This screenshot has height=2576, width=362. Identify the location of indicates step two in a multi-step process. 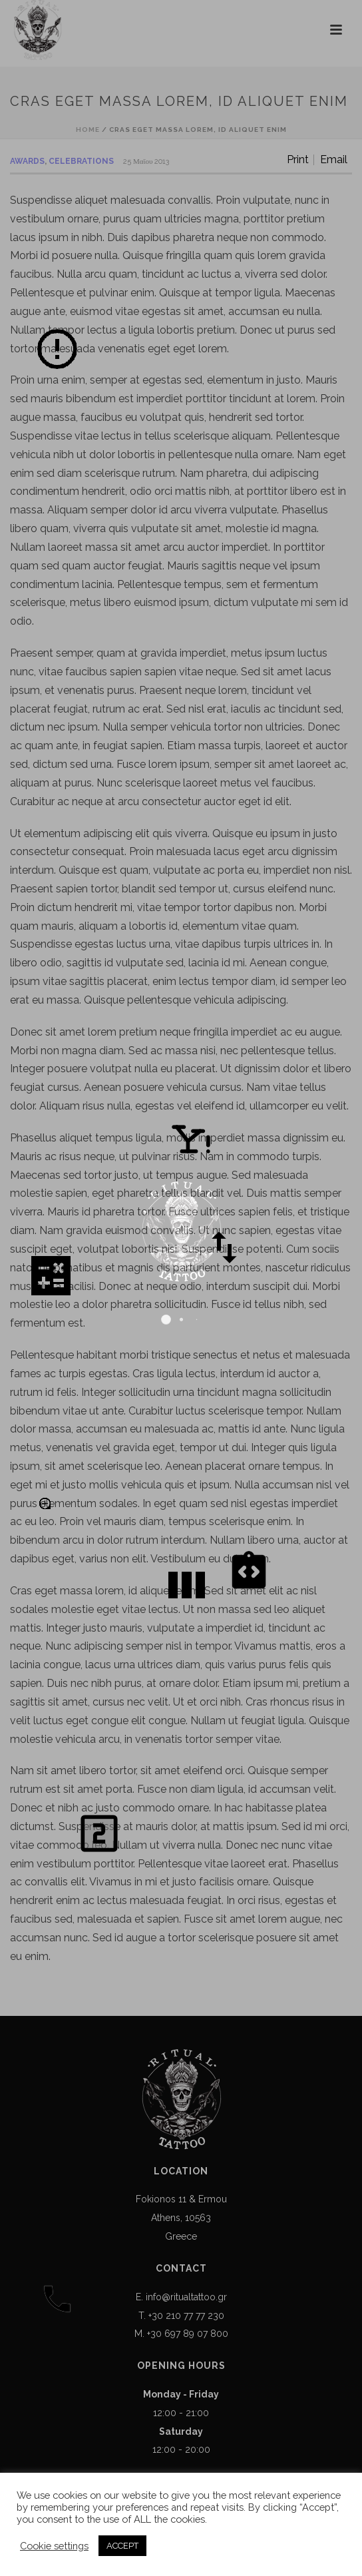
(99, 1833).